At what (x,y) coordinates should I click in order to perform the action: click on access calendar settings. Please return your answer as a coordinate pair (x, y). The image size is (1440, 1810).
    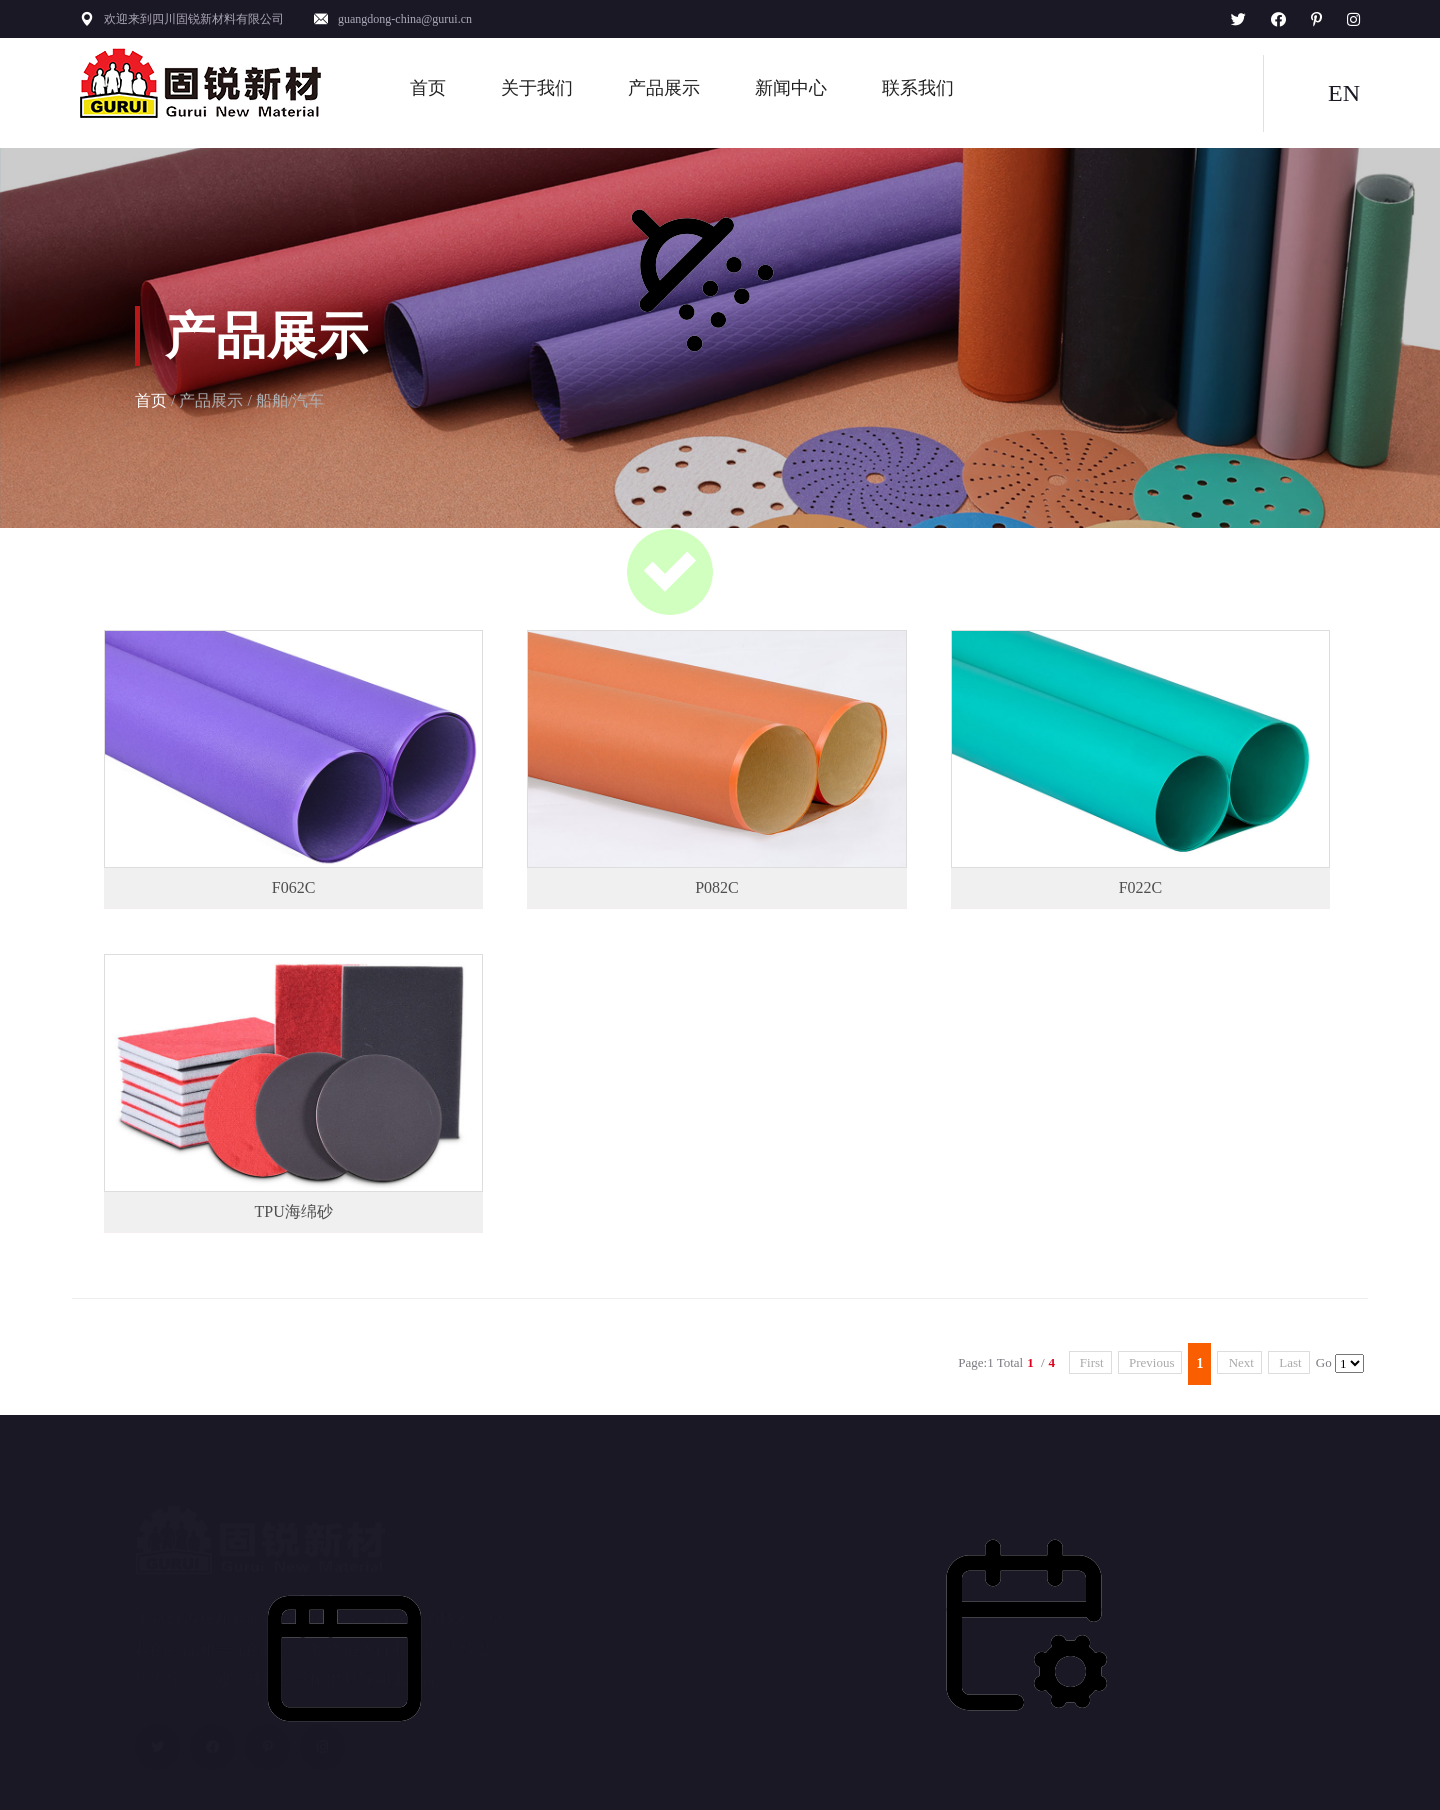
    Looking at the image, I should click on (1024, 1625).